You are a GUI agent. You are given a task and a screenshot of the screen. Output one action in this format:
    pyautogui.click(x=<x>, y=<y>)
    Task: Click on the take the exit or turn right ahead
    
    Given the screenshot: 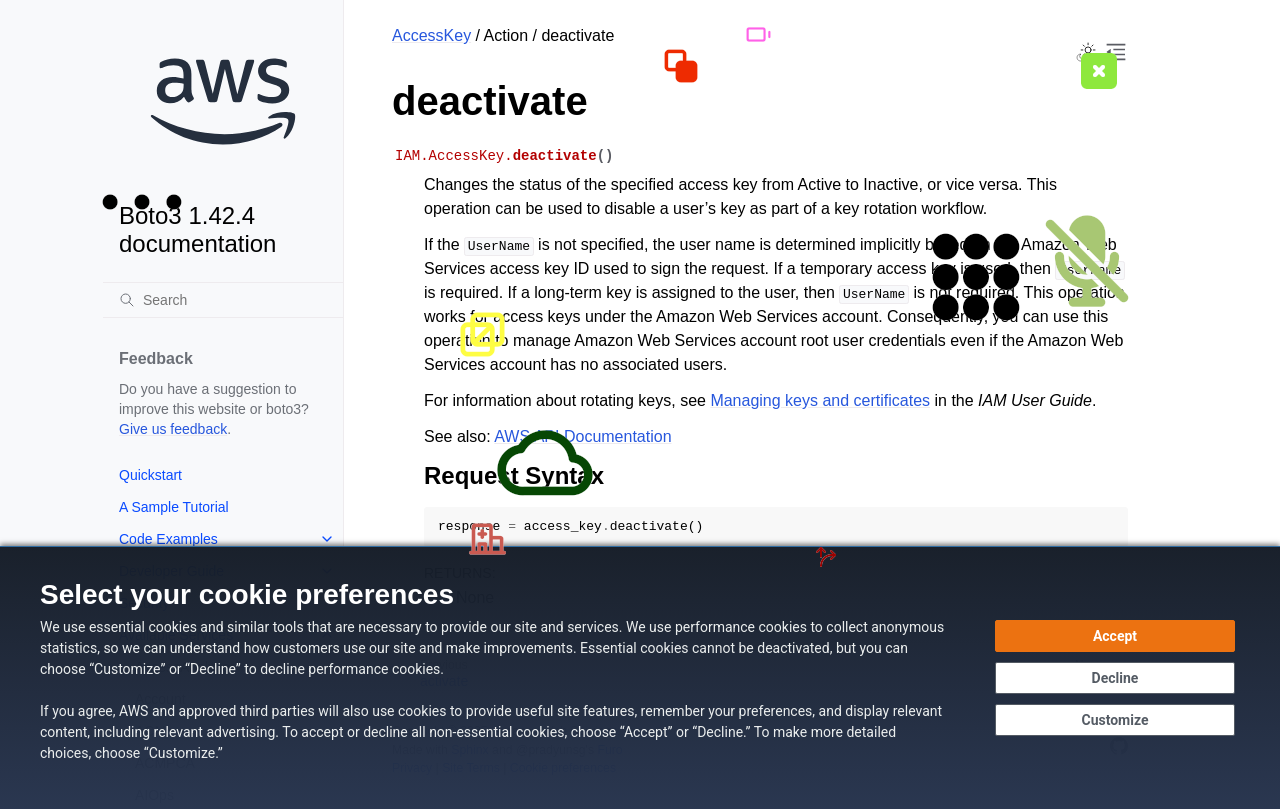 What is the action you would take?
    pyautogui.click(x=826, y=557)
    